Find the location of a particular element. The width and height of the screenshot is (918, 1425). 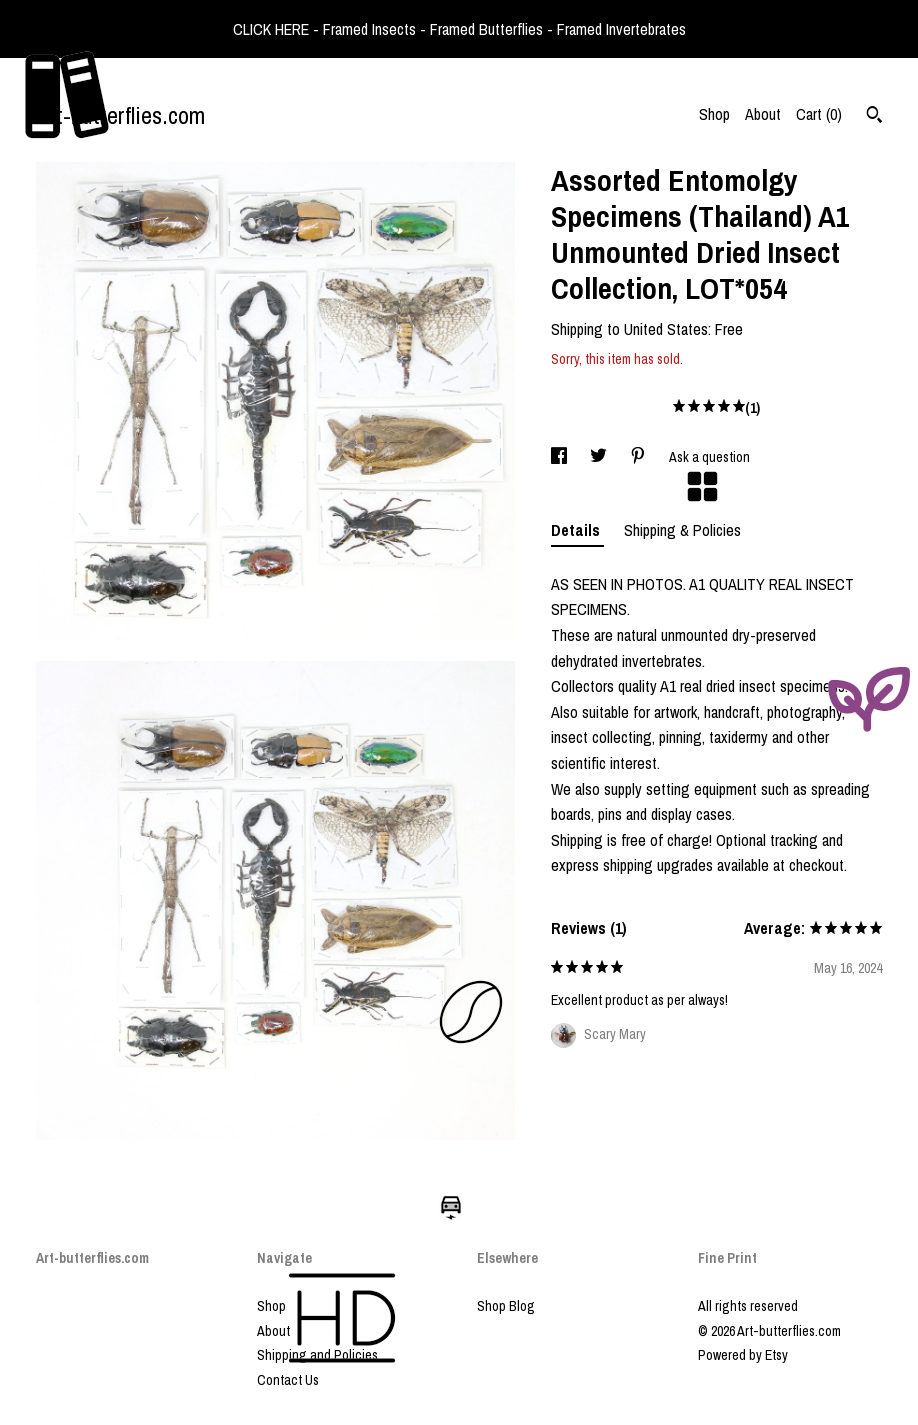

access your library or book collection is located at coordinates (63, 96).